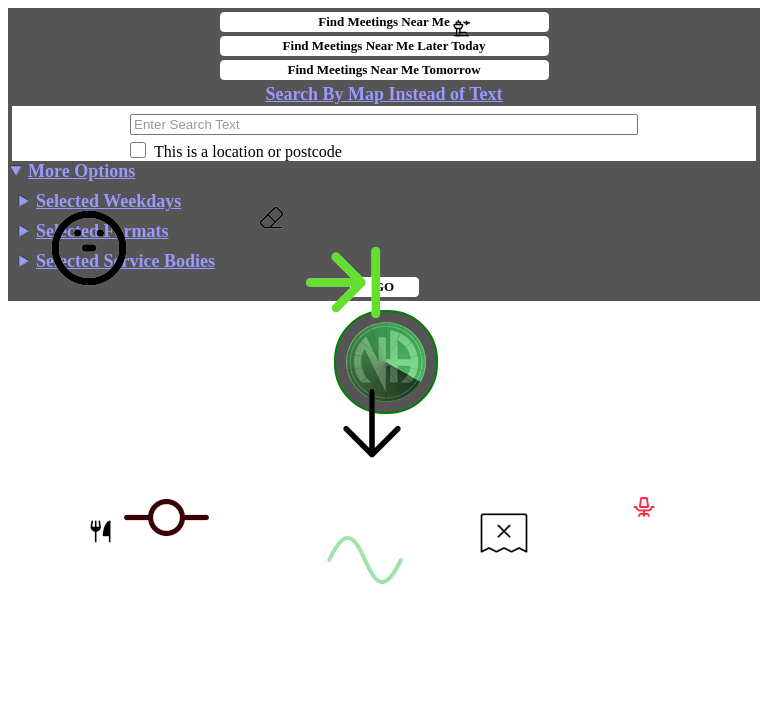 The image size is (768, 720). Describe the element at coordinates (644, 507) in the screenshot. I see `access workspace or office settings` at that location.